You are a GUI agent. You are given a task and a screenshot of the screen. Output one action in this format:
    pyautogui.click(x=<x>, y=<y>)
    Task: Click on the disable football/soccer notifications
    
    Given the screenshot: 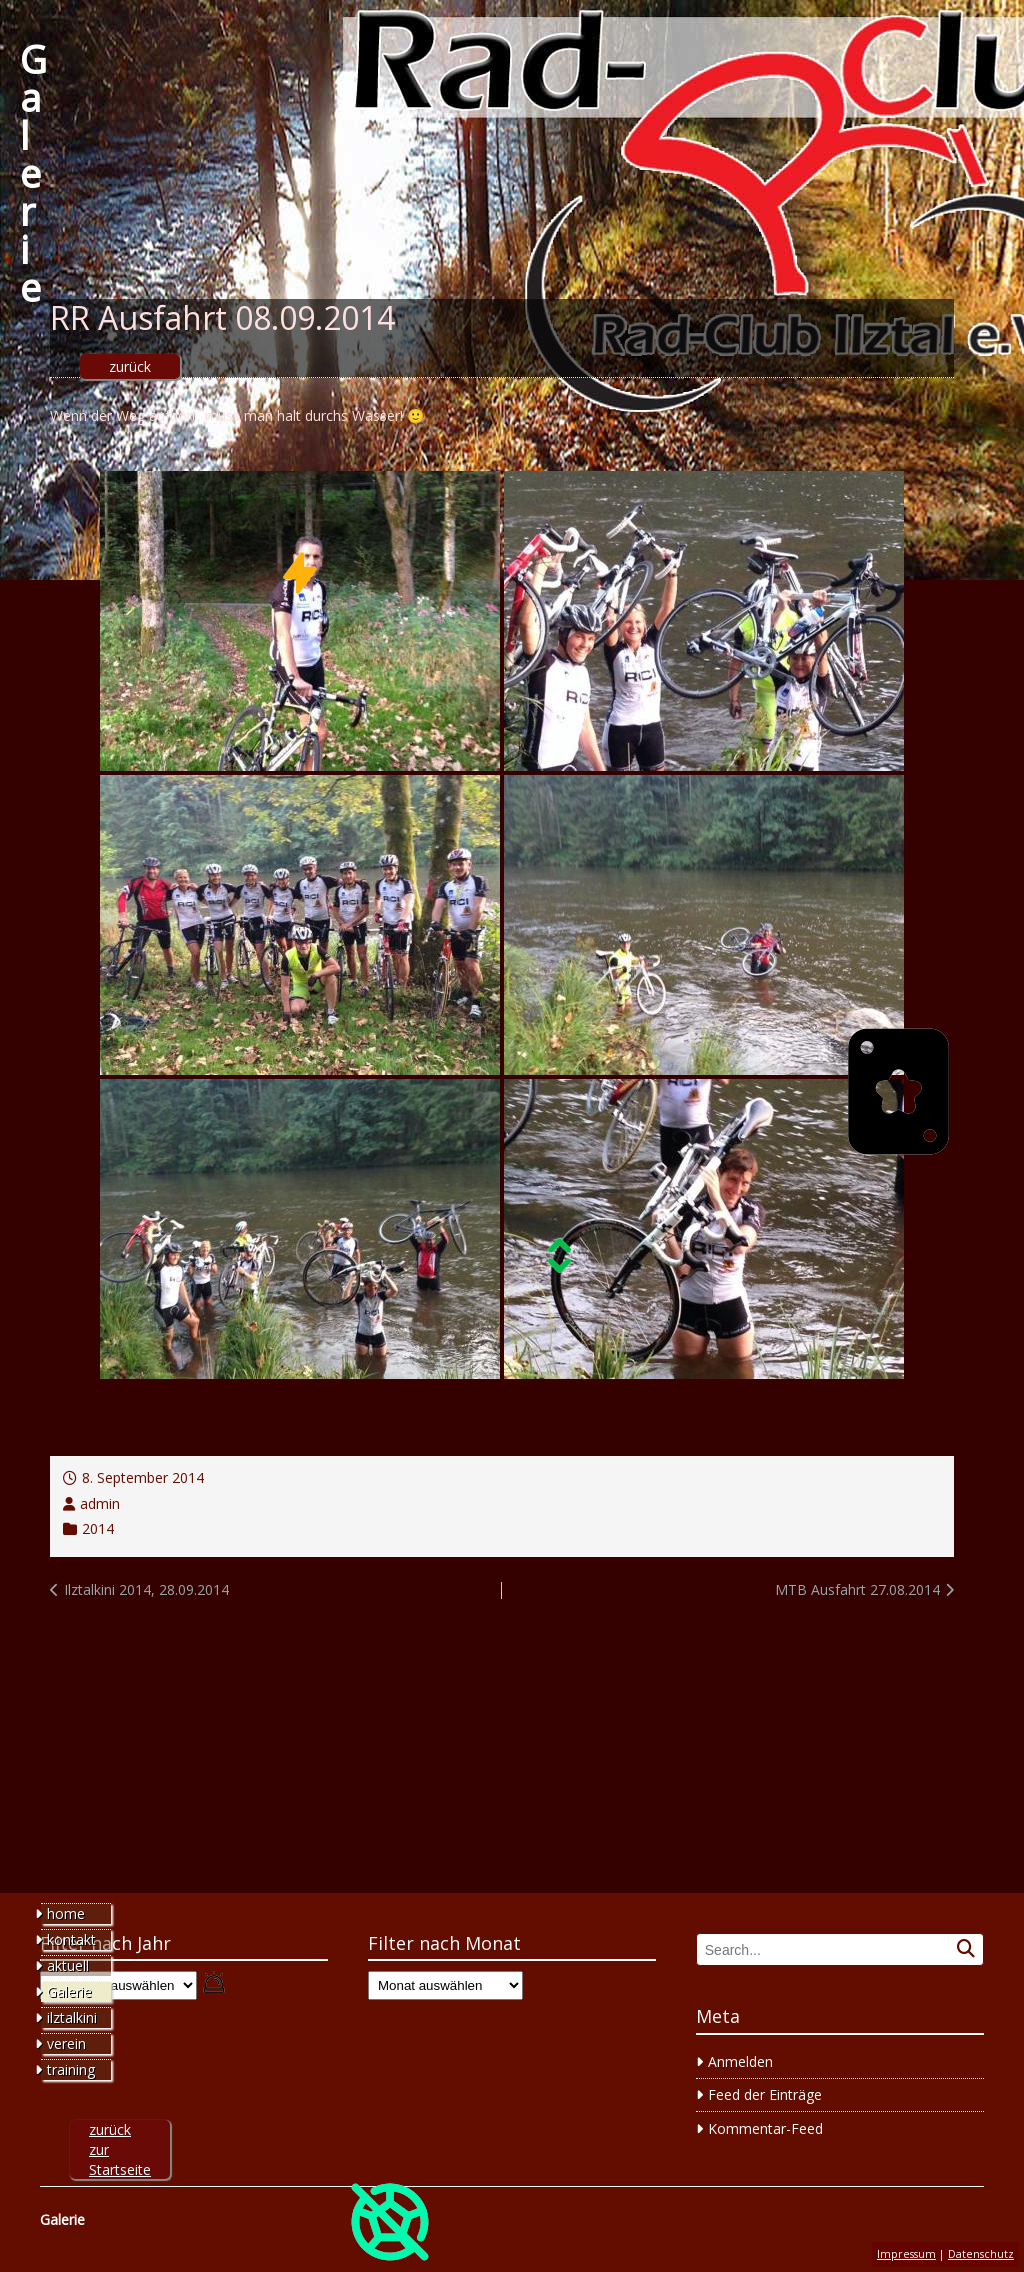 What is the action you would take?
    pyautogui.click(x=390, y=2222)
    